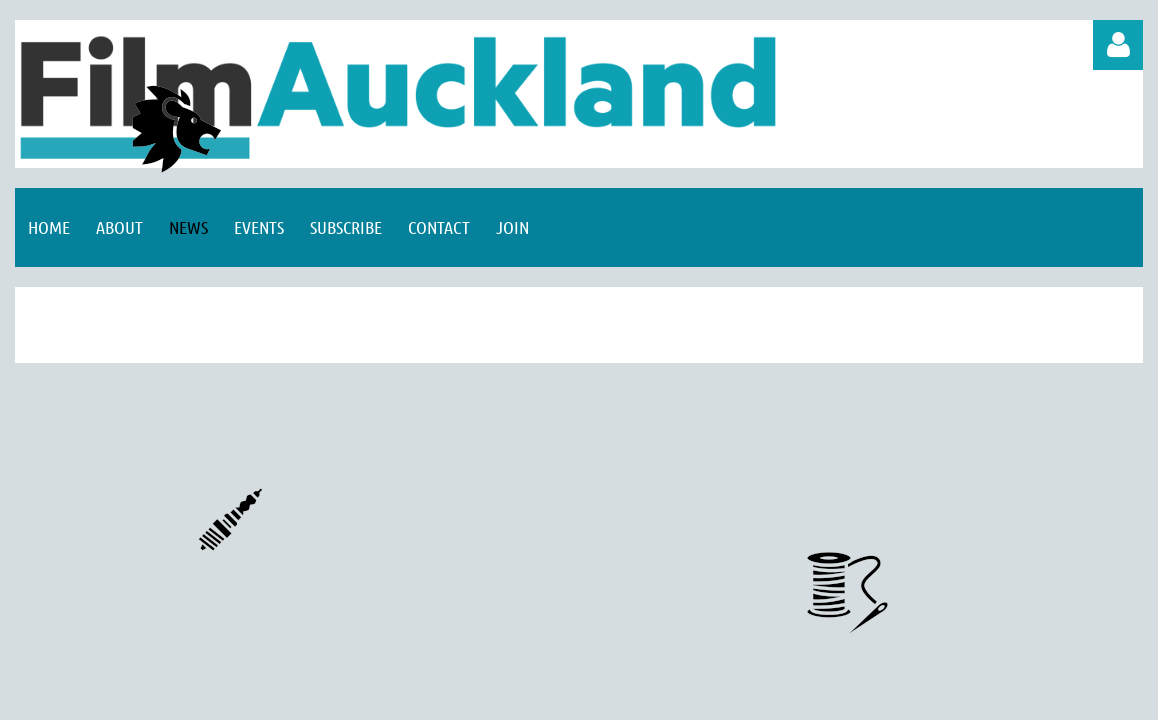 This screenshot has height=720, width=1158. Describe the element at coordinates (230, 519) in the screenshot. I see `view engine or vehicle diagnostics` at that location.